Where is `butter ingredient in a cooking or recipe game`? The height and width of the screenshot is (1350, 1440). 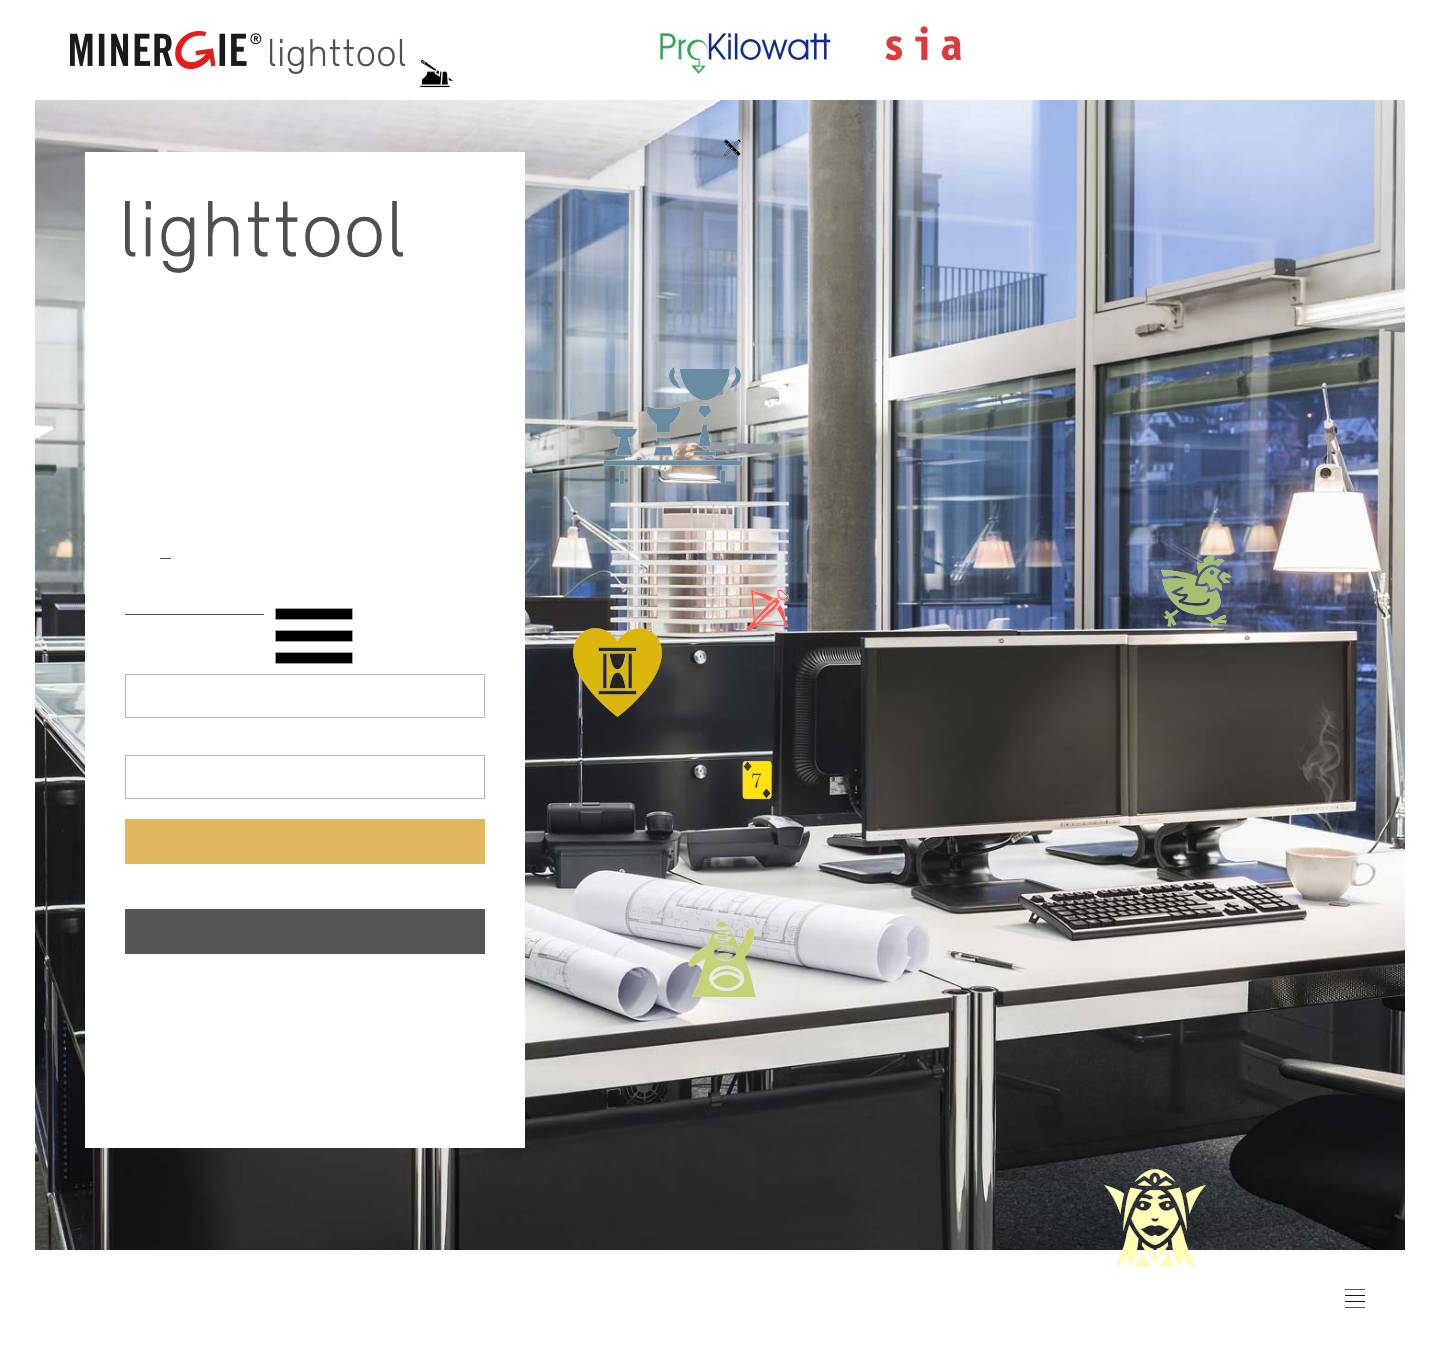 butter ingredient in a cooking or recipe game is located at coordinates (436, 73).